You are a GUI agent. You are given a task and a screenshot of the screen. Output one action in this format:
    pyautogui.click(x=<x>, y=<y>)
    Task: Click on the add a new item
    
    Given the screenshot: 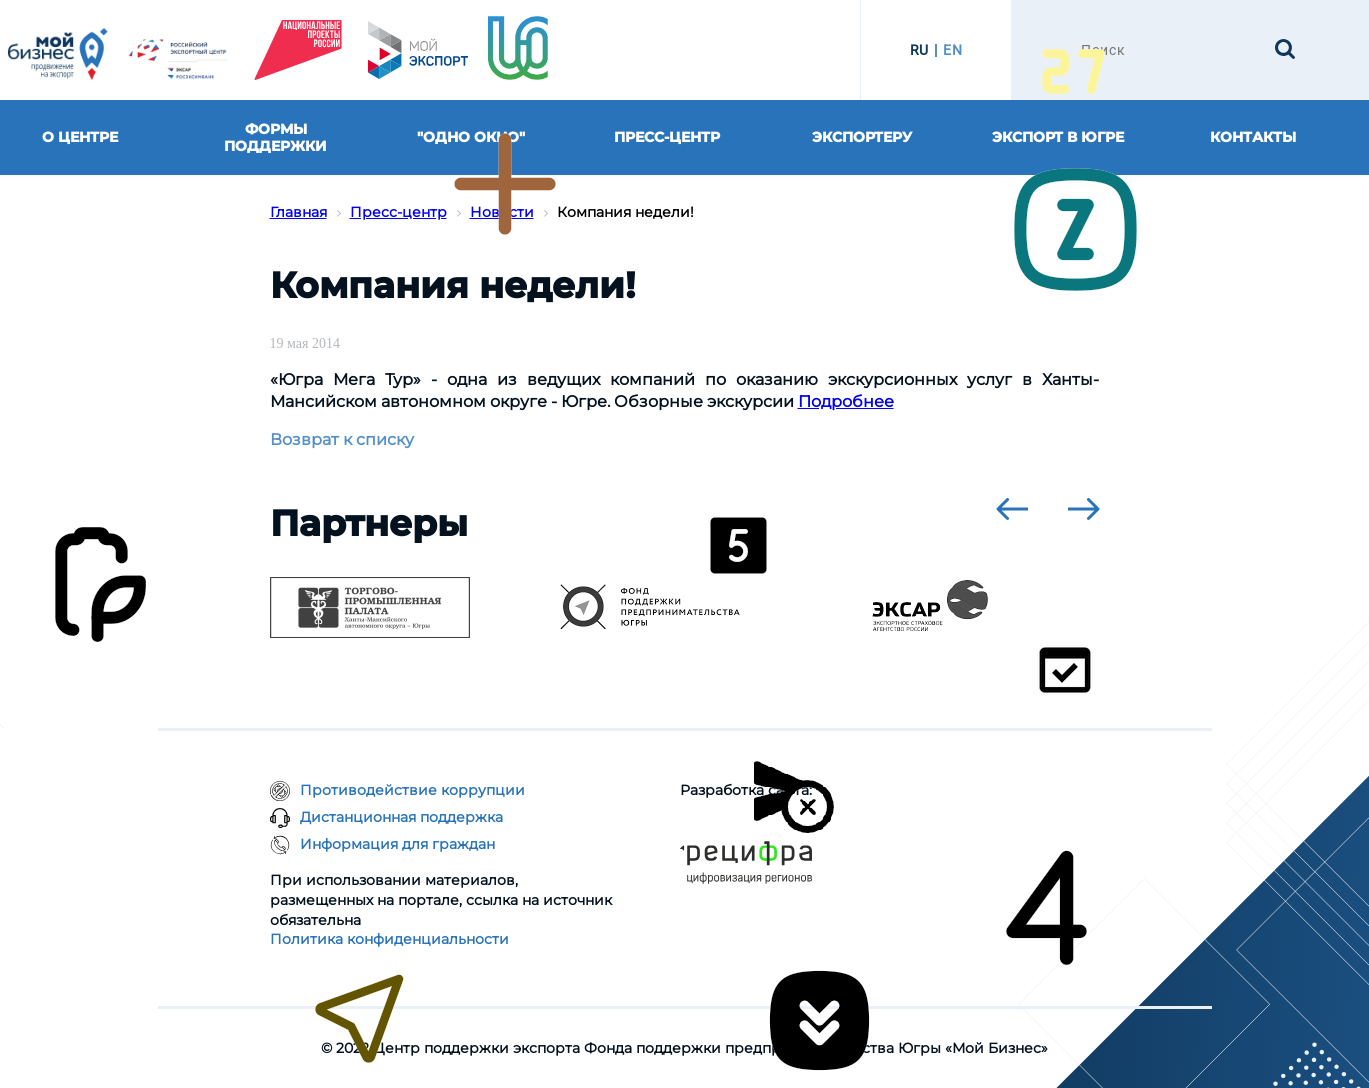 What is the action you would take?
    pyautogui.click(x=505, y=184)
    